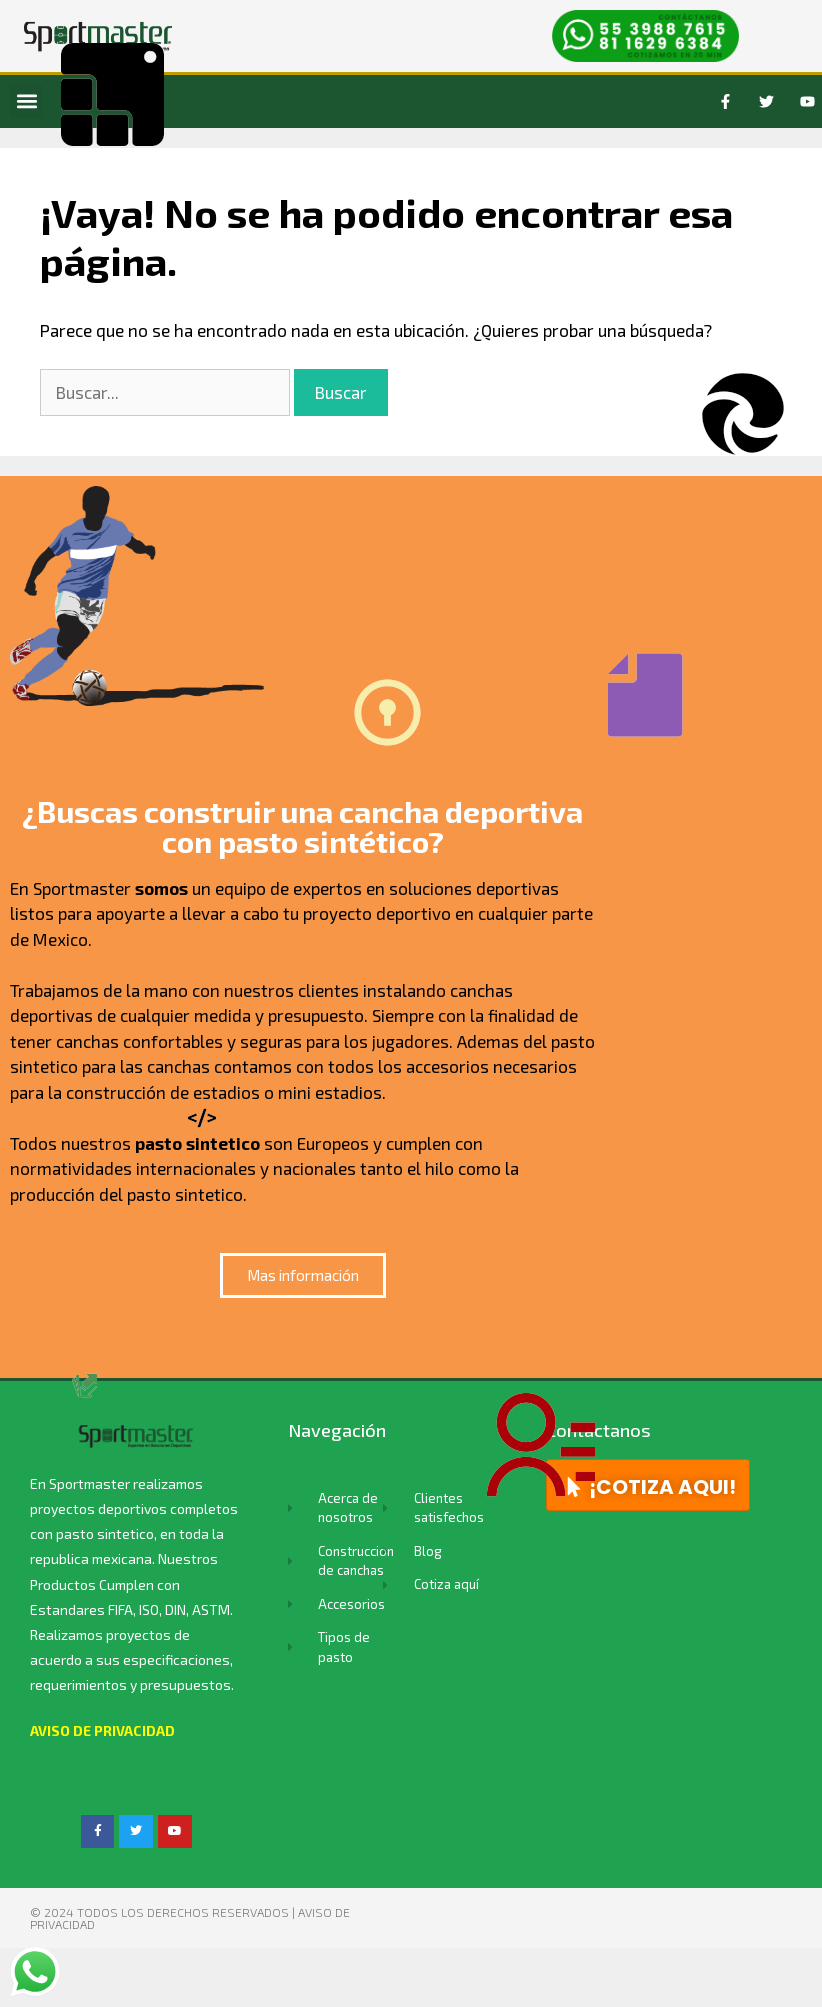 The width and height of the screenshot is (822, 2007). What do you see at coordinates (645, 695) in the screenshot?
I see `view or open a document` at bounding box center [645, 695].